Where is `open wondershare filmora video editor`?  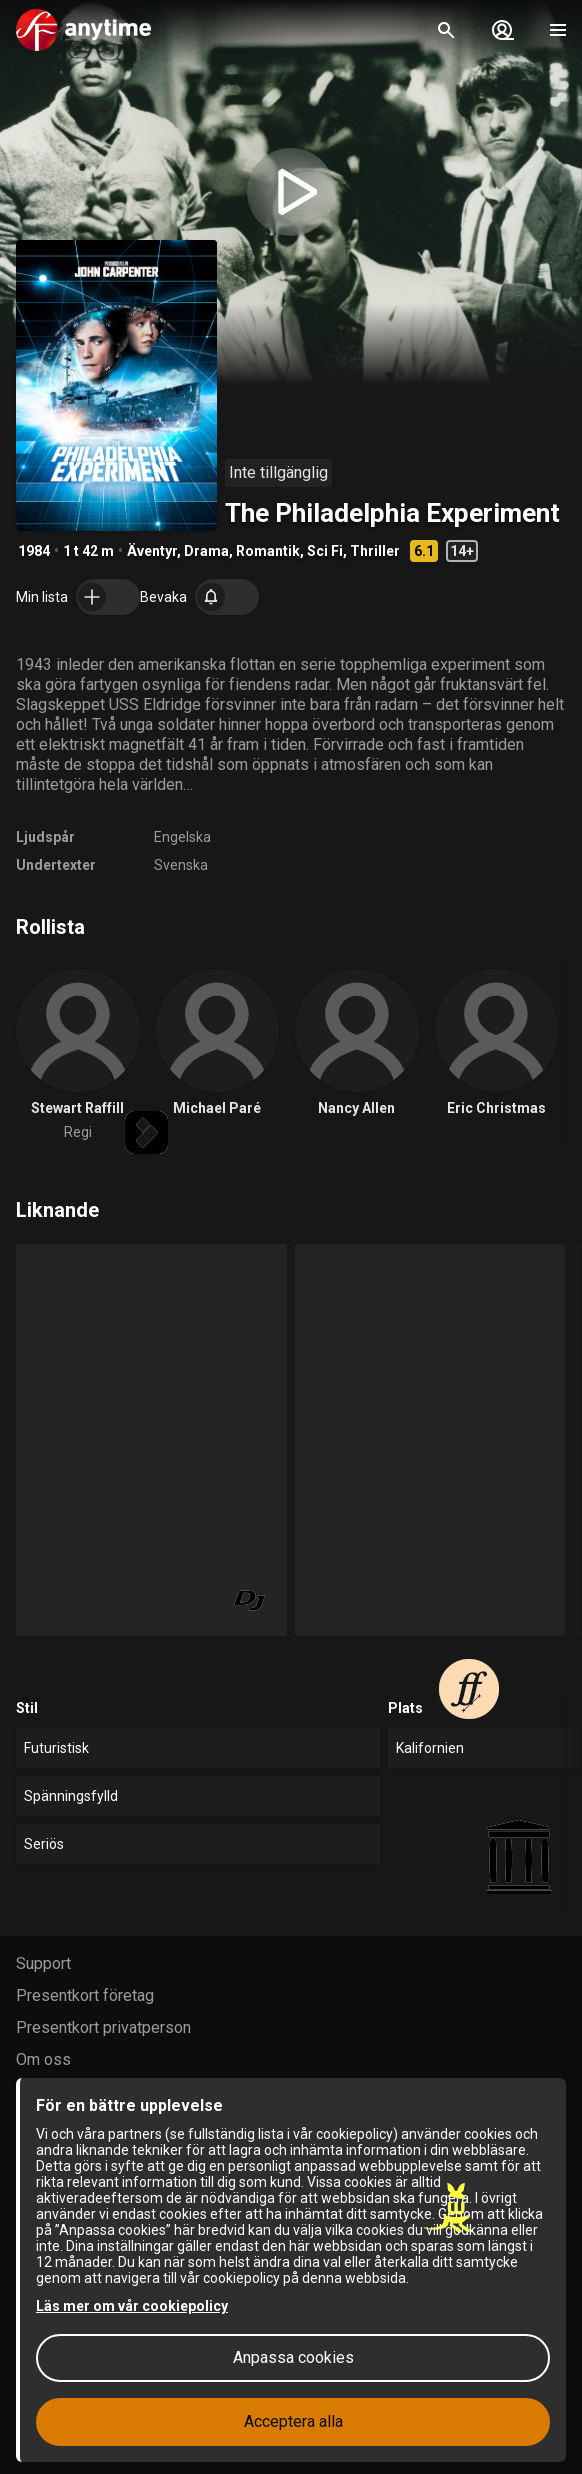 open wondershare filmora video editor is located at coordinates (146, 1132).